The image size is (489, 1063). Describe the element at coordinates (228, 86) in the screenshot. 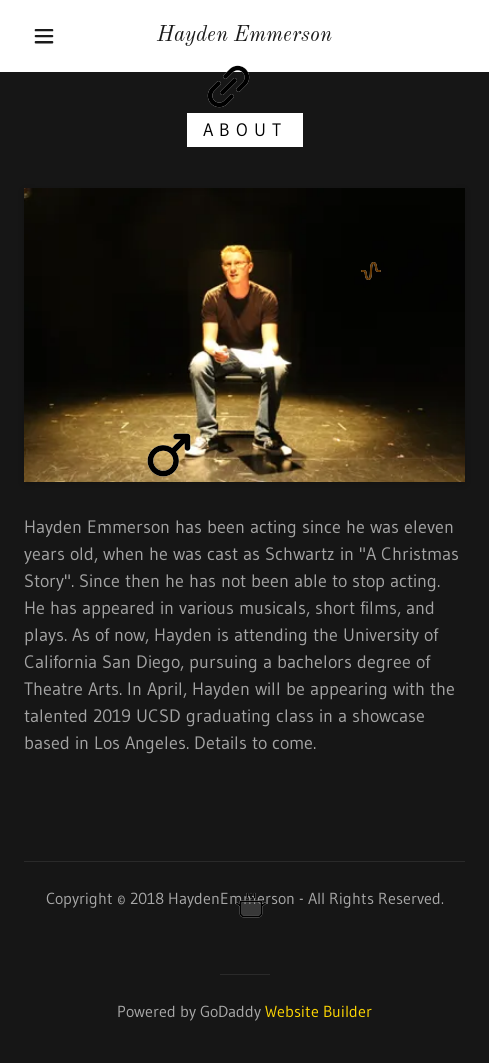

I see `copy or share a link` at that location.